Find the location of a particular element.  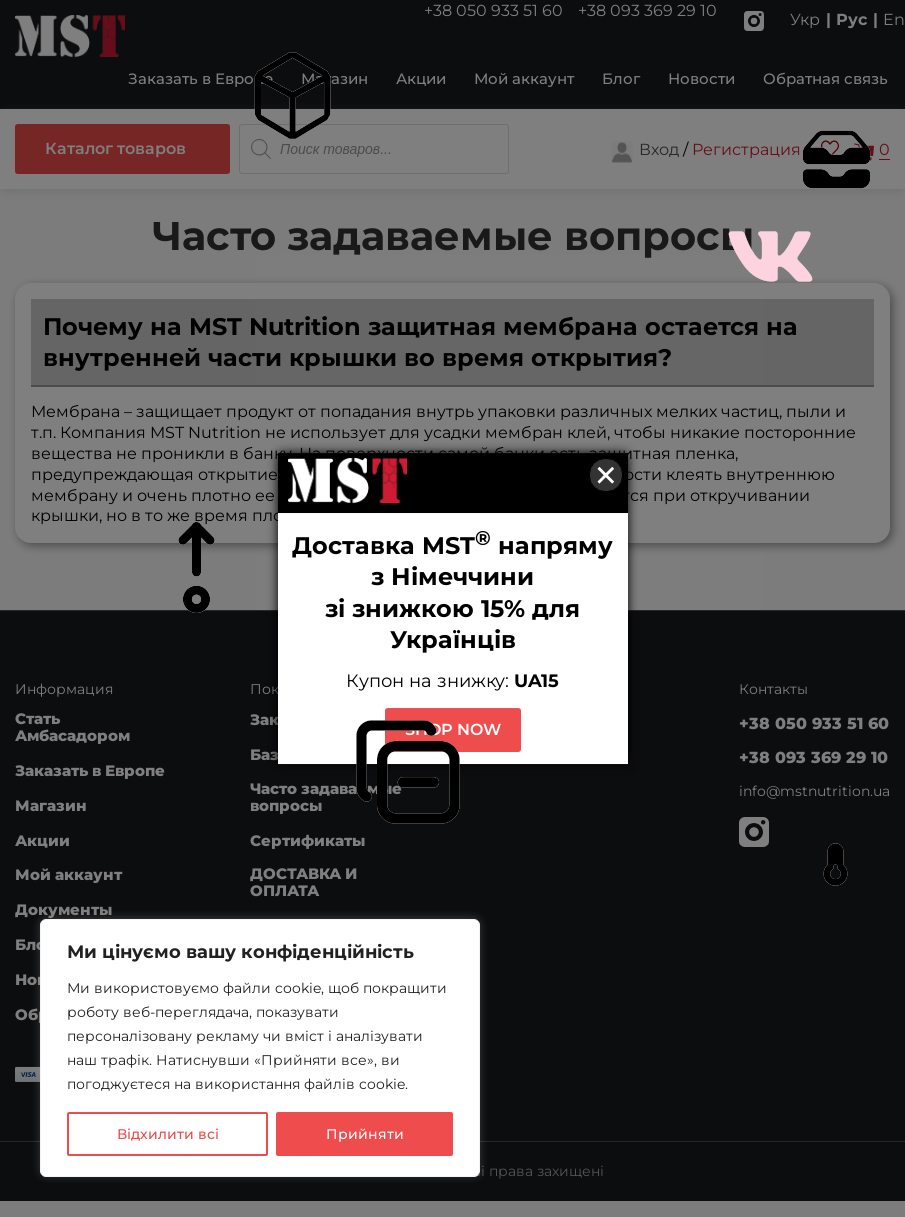

view all inbox messages is located at coordinates (836, 159).